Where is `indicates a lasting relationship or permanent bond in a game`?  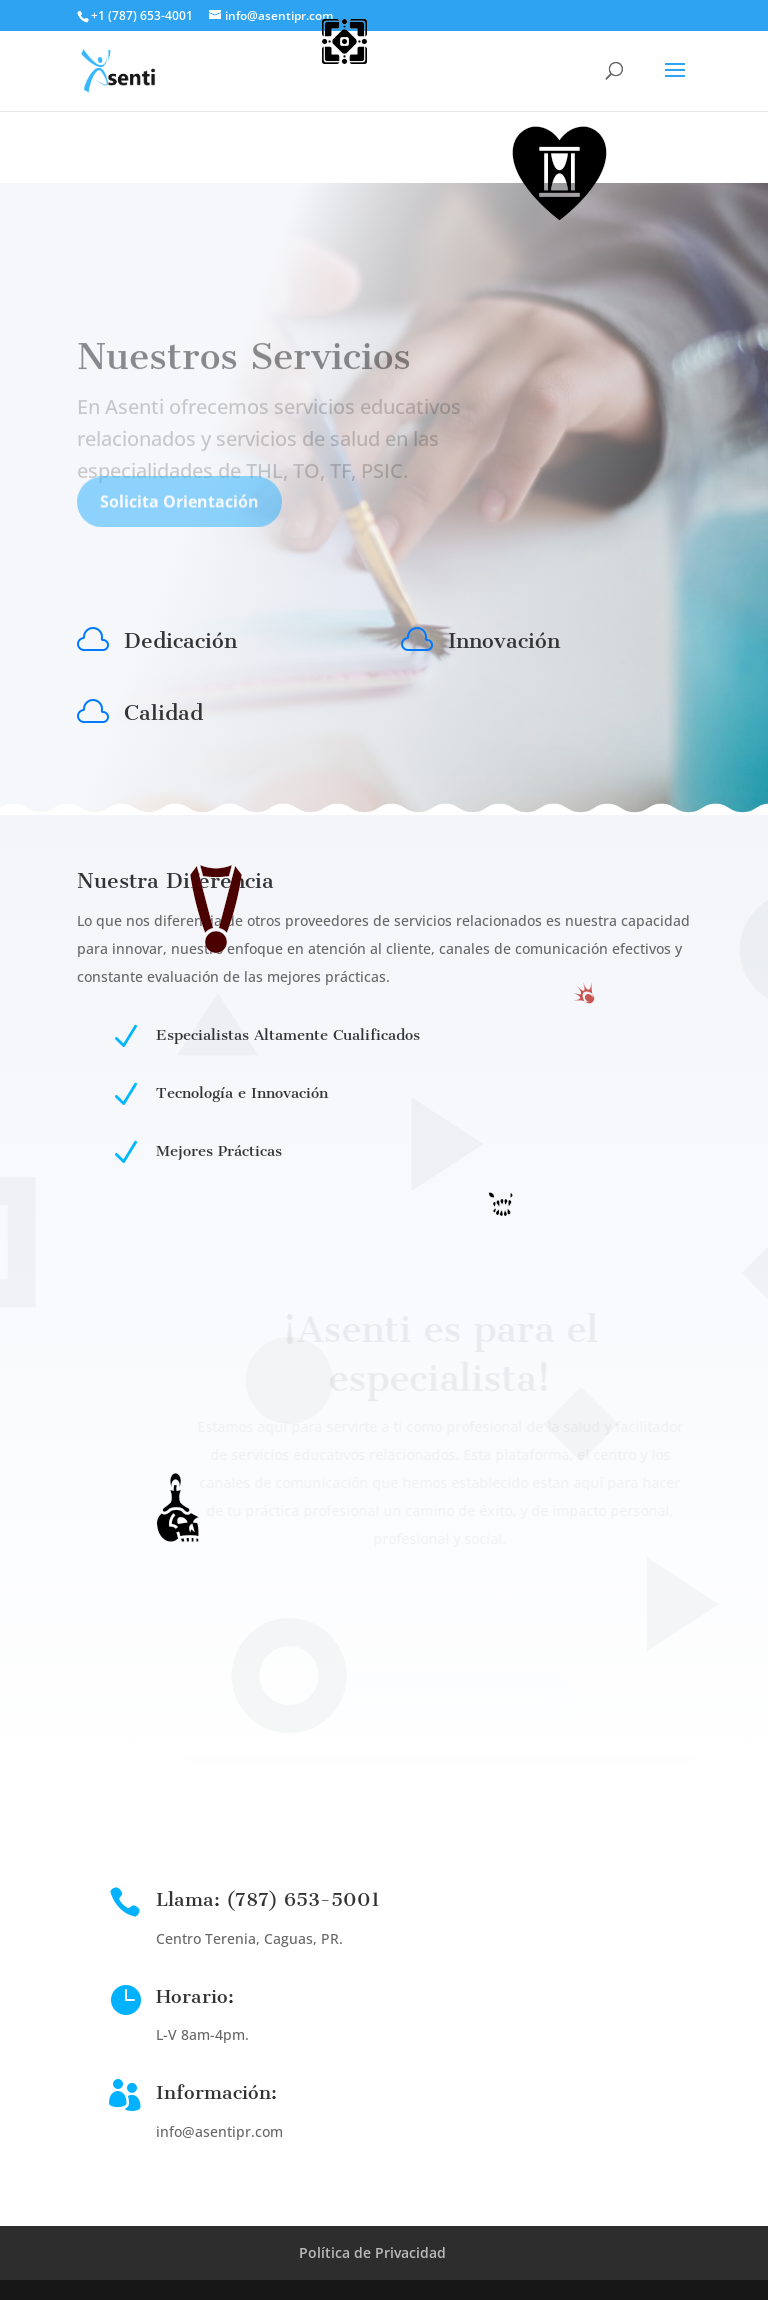 indicates a lasting relationship or permanent bond in a game is located at coordinates (559, 173).